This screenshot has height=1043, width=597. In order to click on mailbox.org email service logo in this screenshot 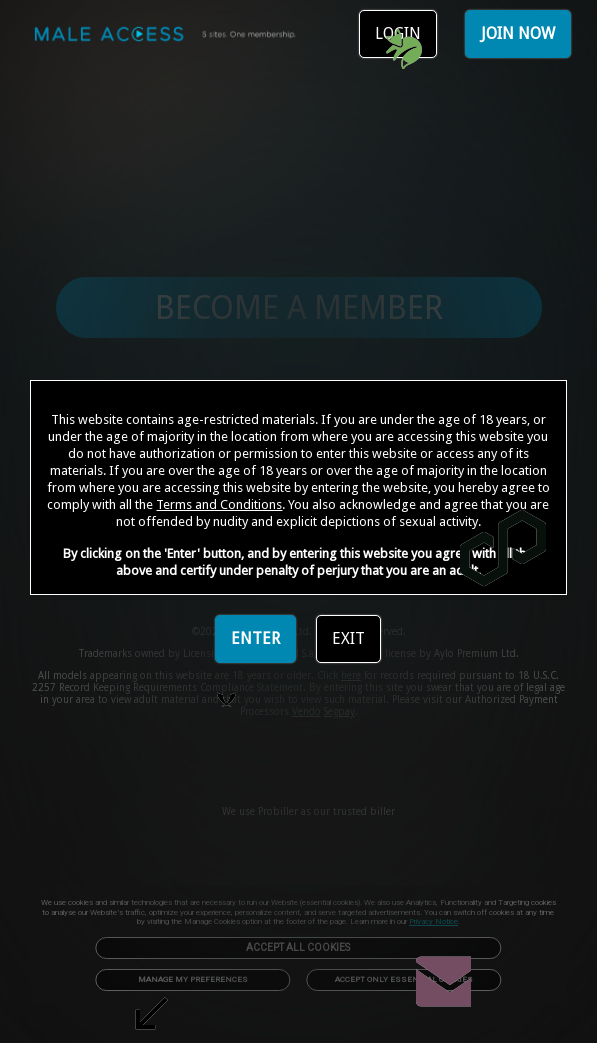, I will do `click(443, 981)`.